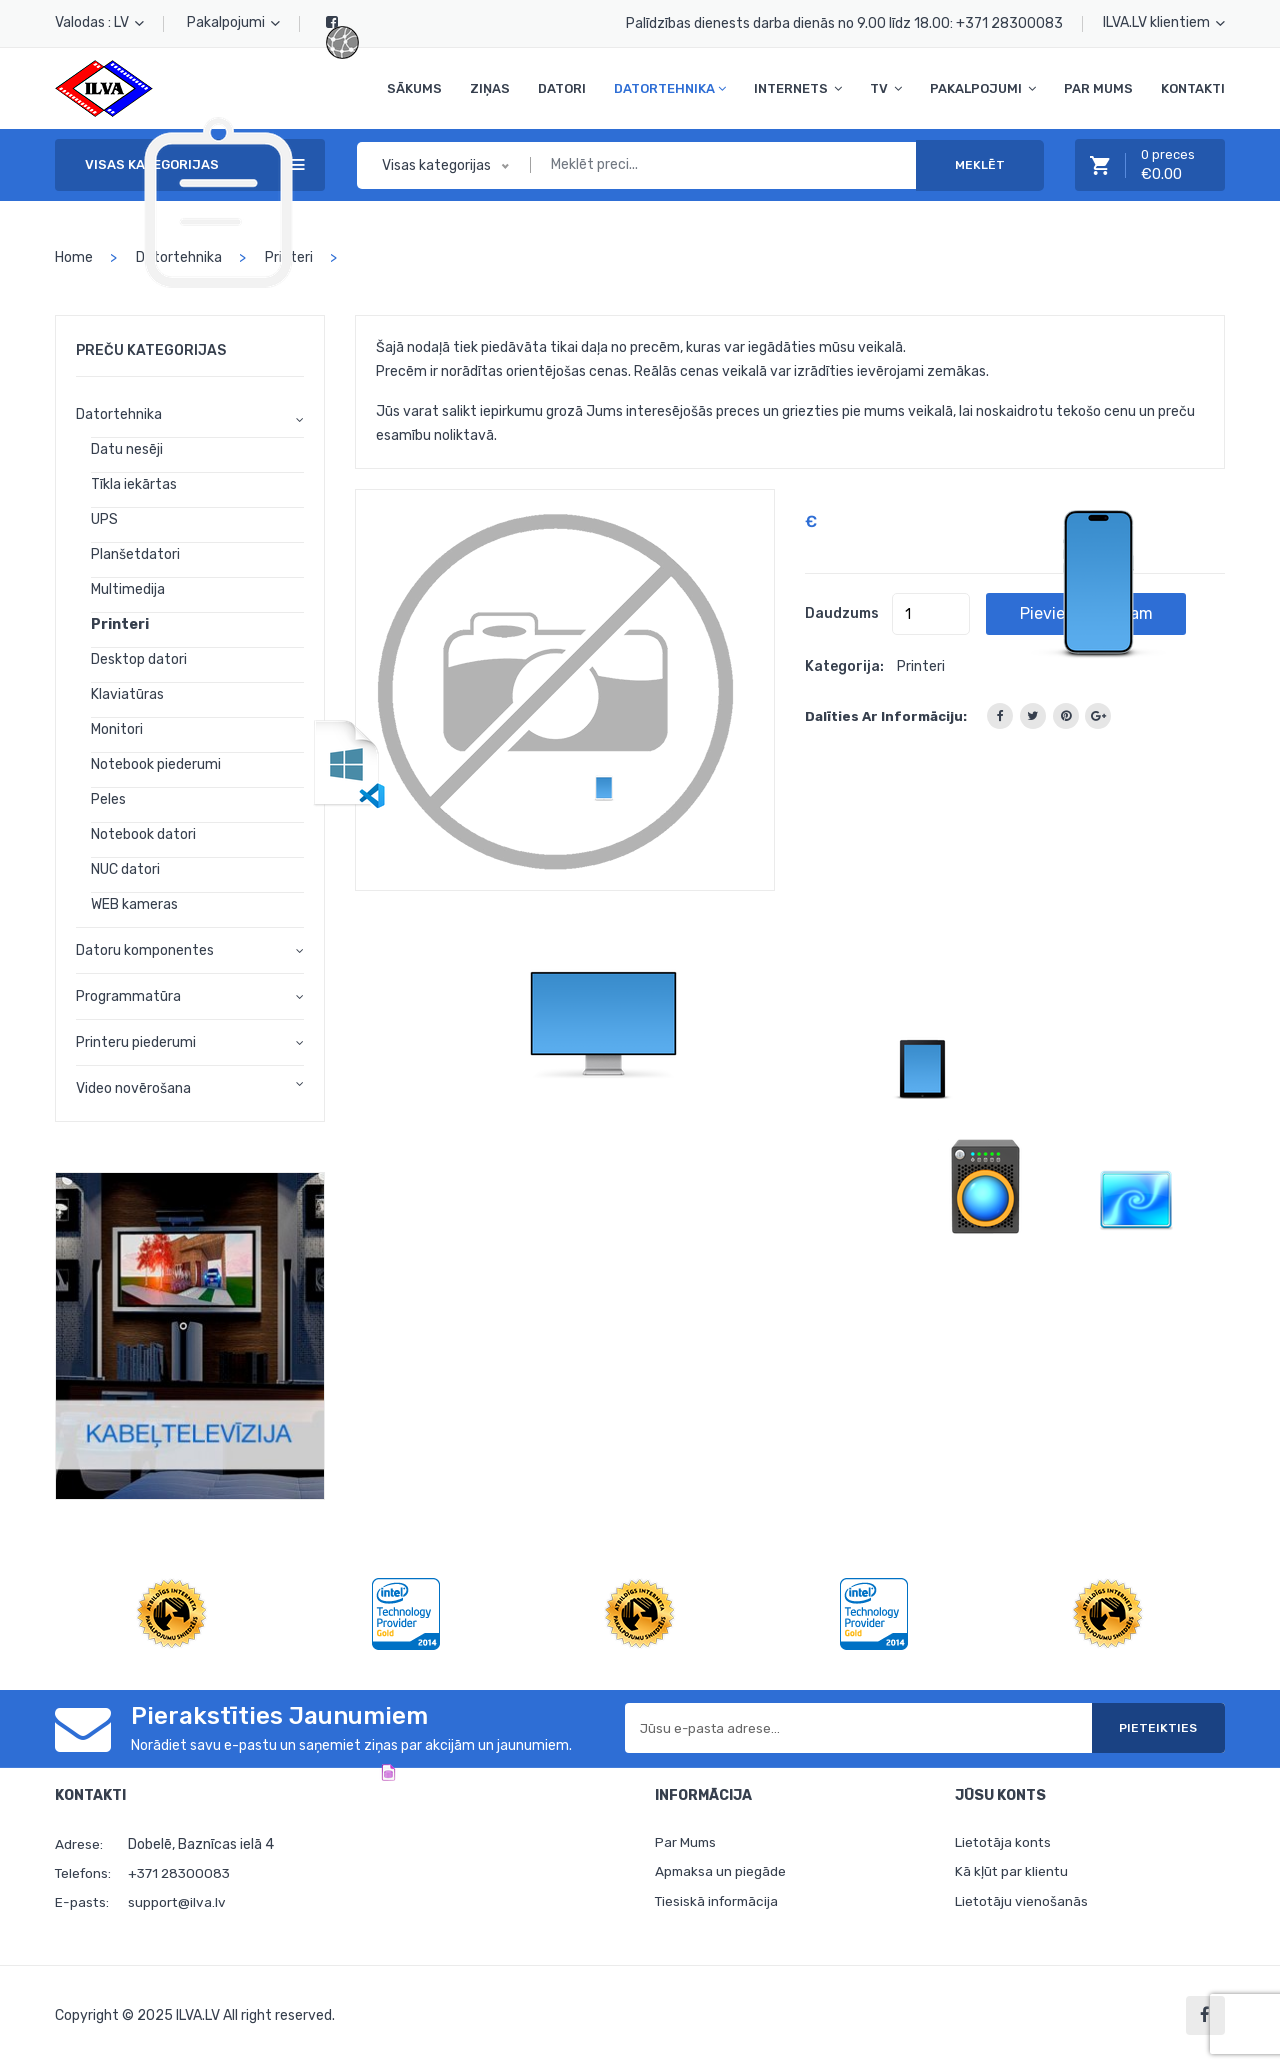 Image resolution: width=1280 pixels, height=2068 pixels. What do you see at coordinates (1098, 584) in the screenshot?
I see `iPhone 15 device icon` at bounding box center [1098, 584].